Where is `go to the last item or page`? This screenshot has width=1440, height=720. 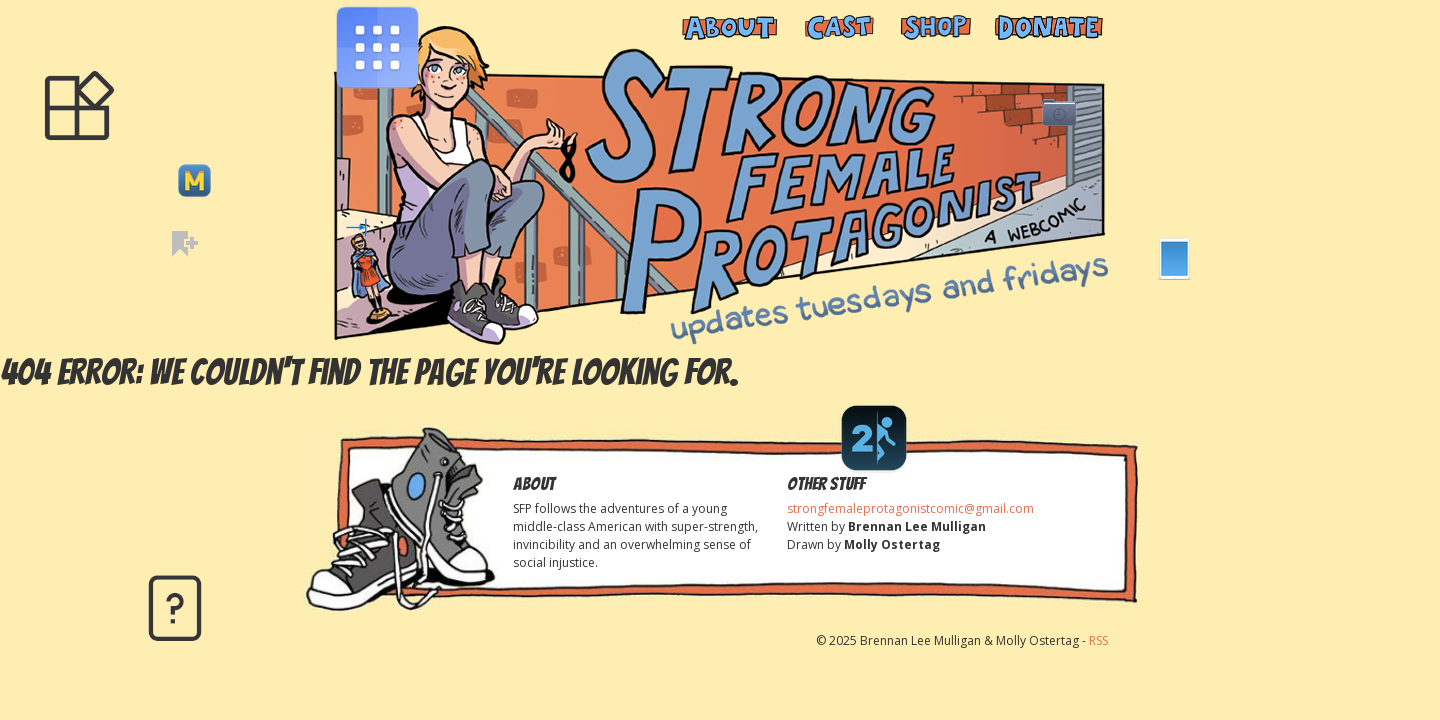
go to the last item or page is located at coordinates (356, 227).